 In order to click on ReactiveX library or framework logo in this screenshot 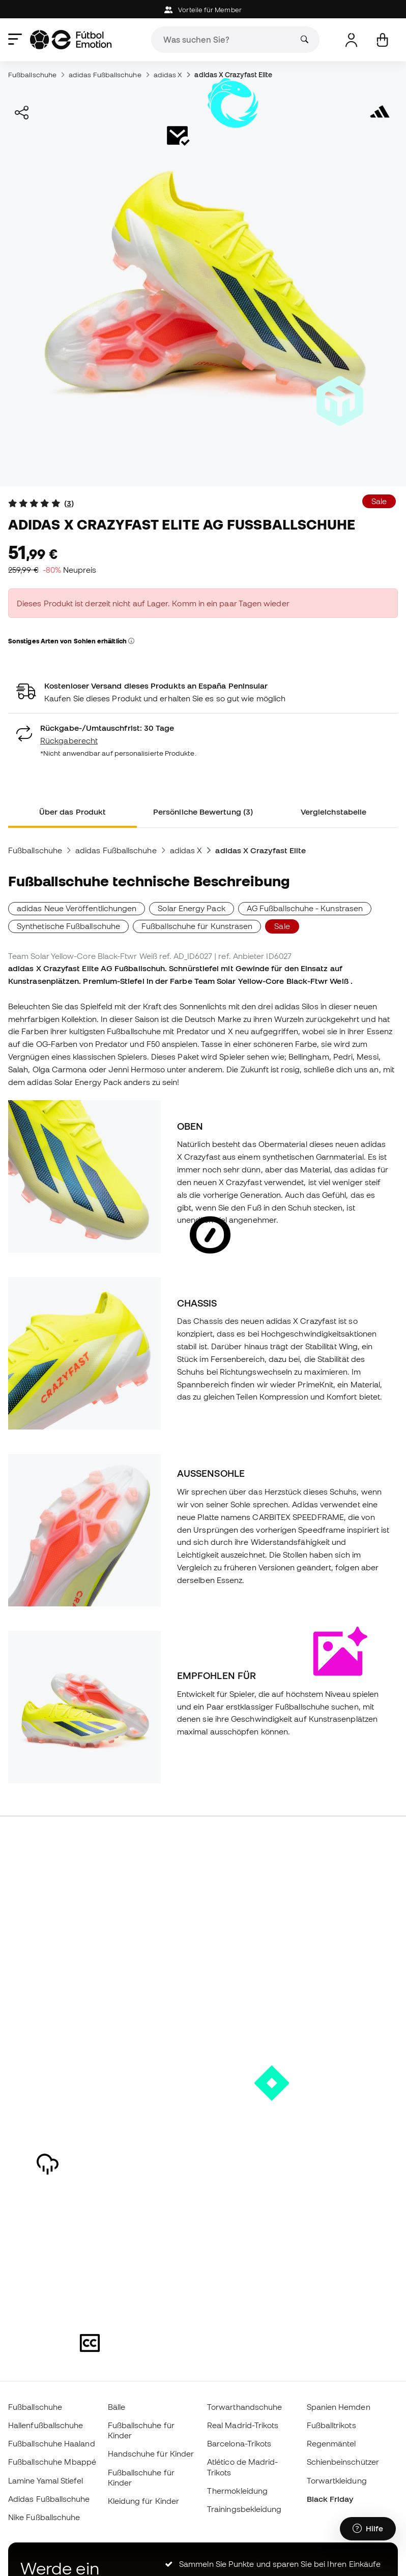, I will do `click(233, 103)`.